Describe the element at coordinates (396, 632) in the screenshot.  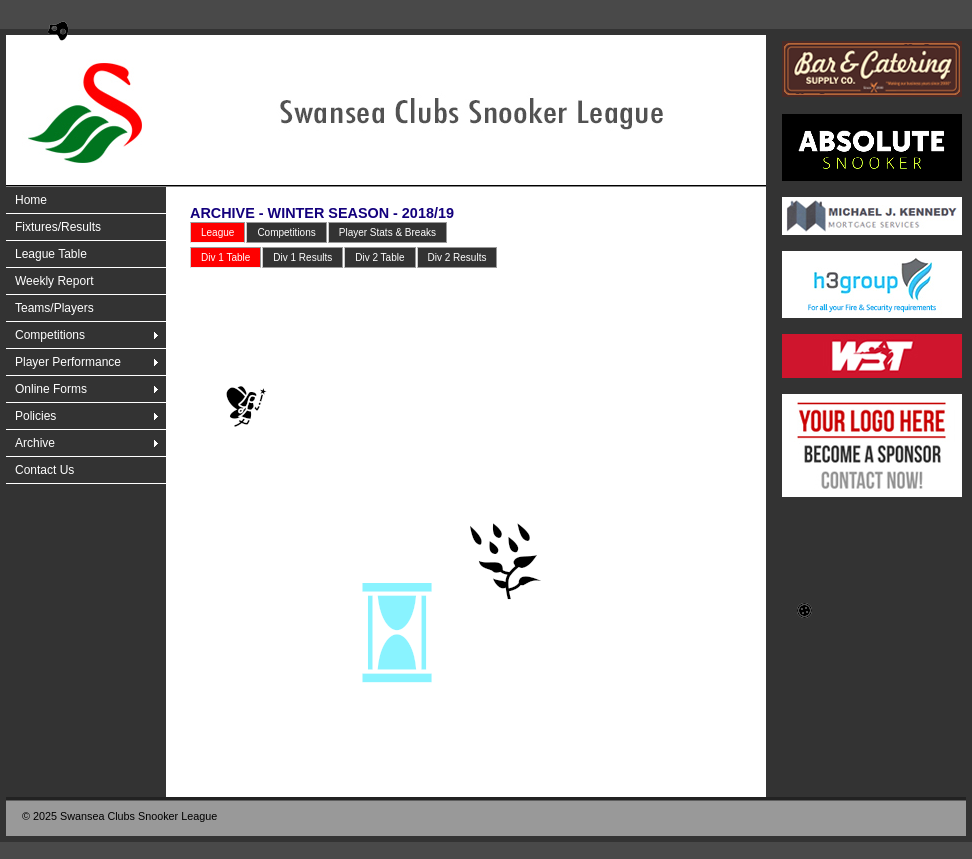
I see `indicates a loading or processing state` at that location.